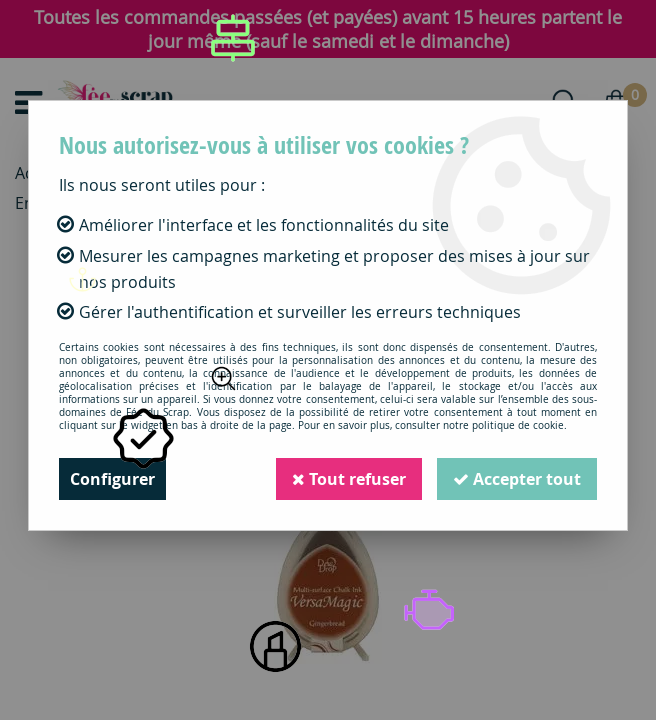 Image resolution: width=656 pixels, height=720 pixels. What do you see at coordinates (275, 646) in the screenshot?
I see `highlight or mark selected text` at bounding box center [275, 646].